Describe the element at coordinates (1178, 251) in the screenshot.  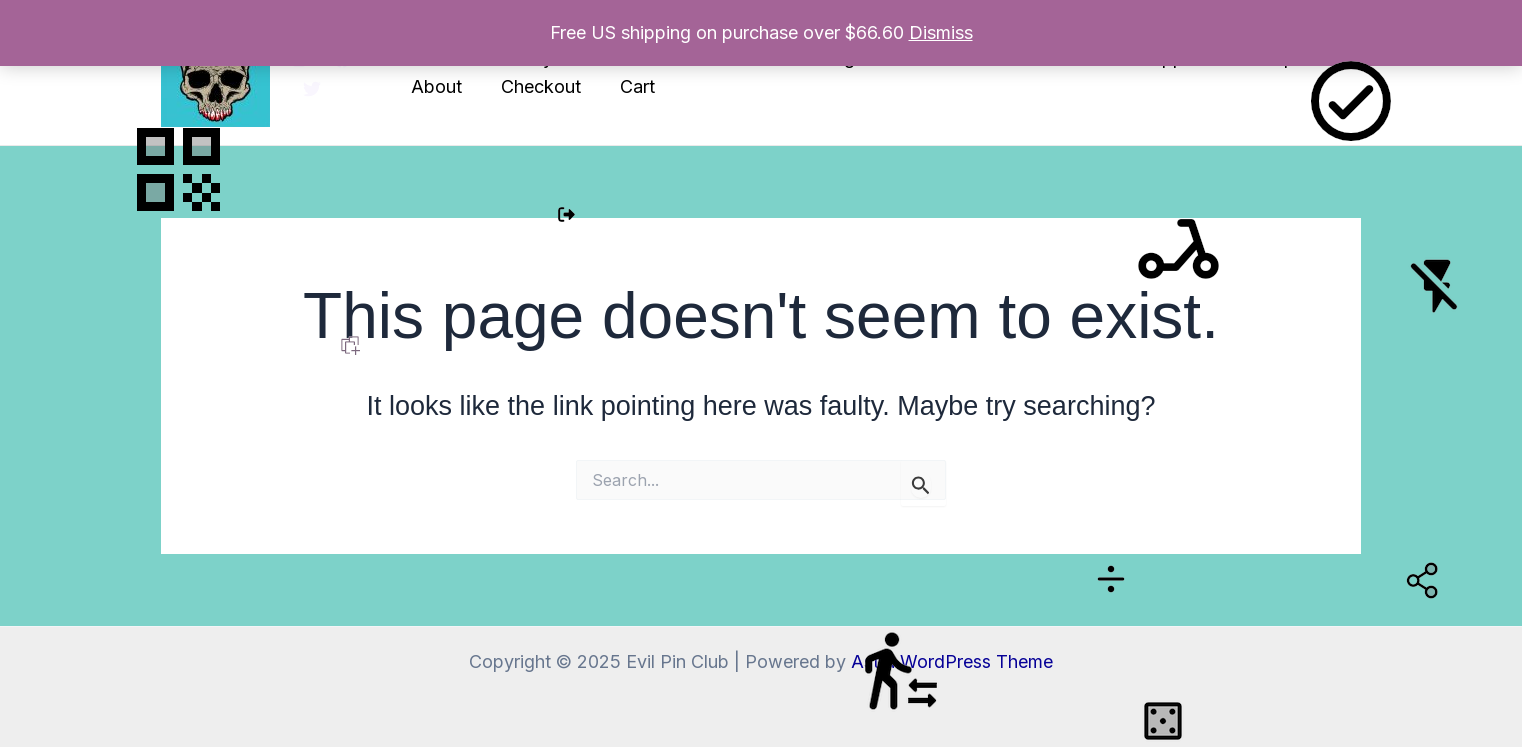
I see `select scooter as transportation mode` at that location.